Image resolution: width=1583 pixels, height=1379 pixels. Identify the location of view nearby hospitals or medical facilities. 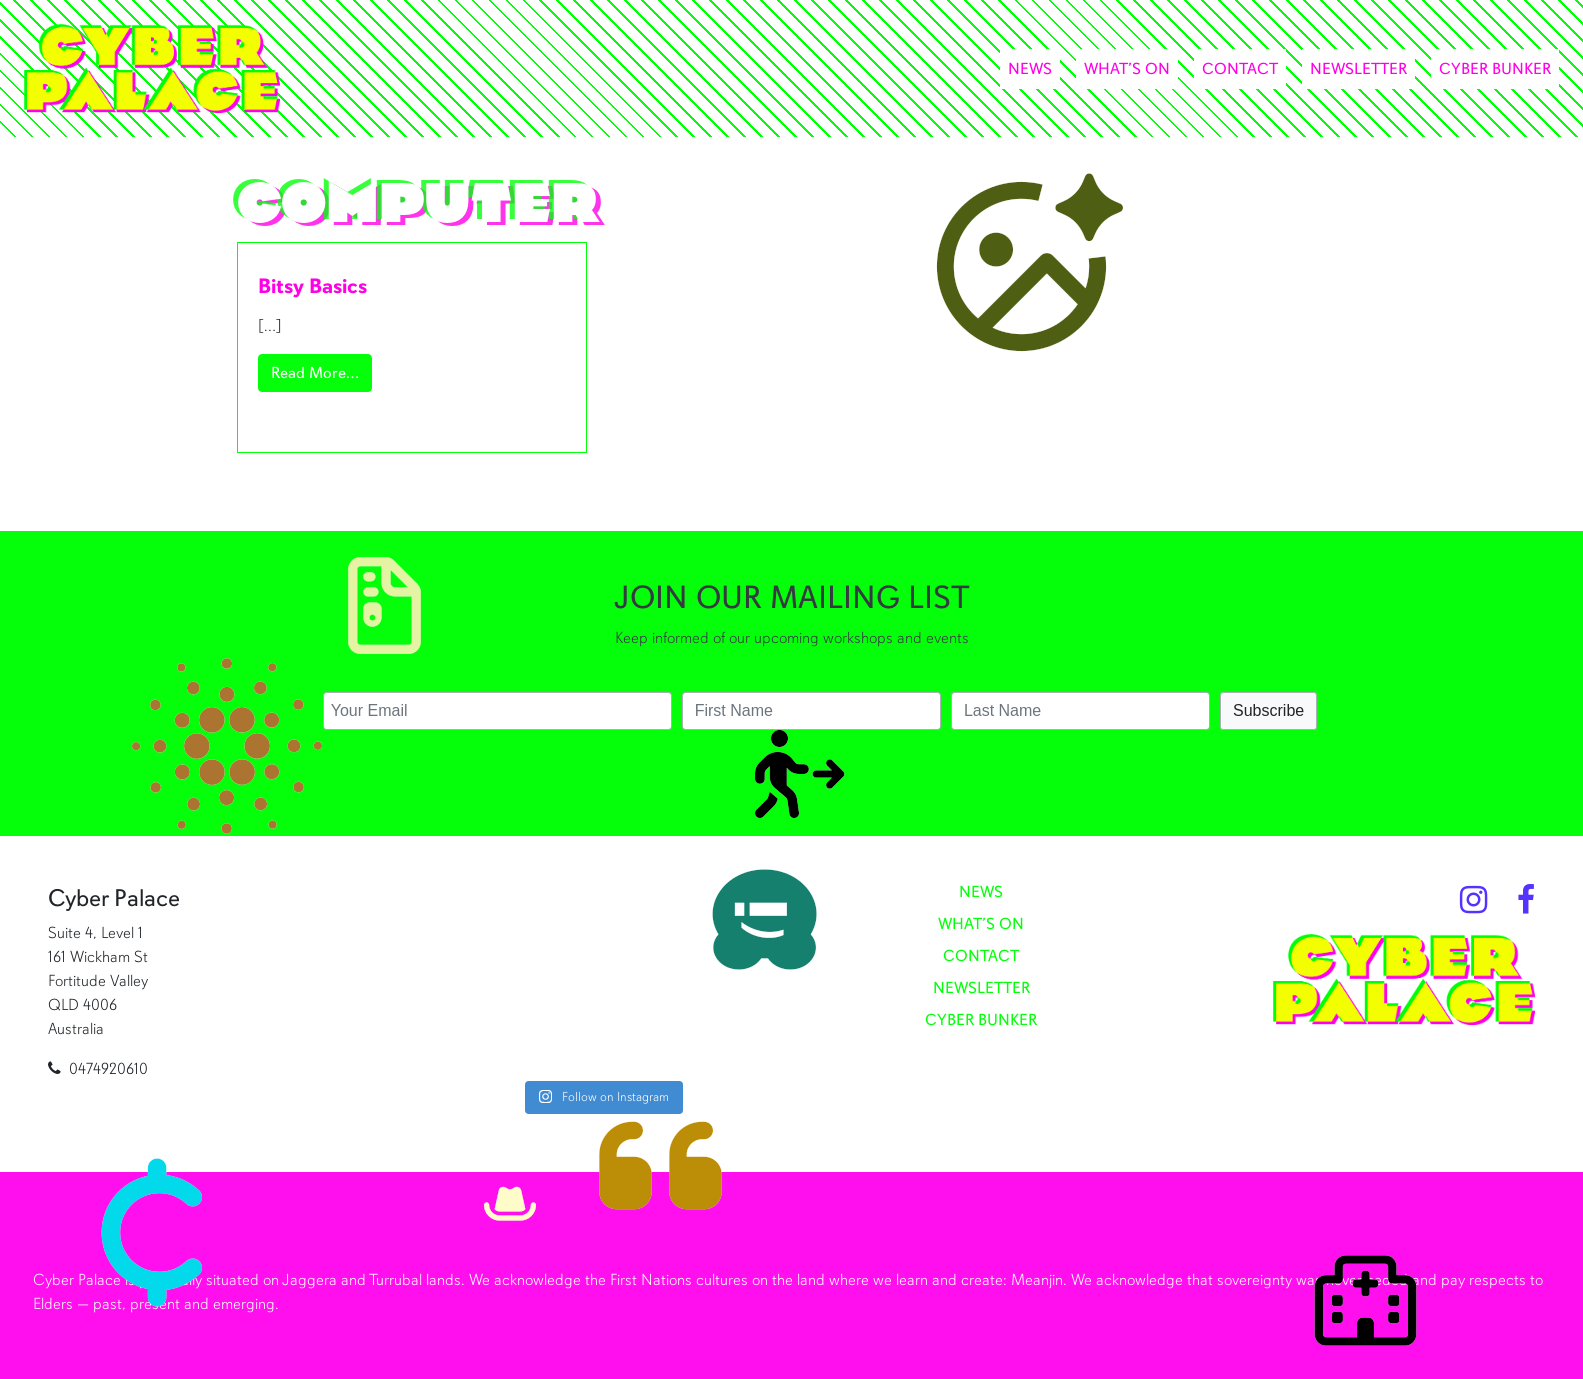
(1365, 1300).